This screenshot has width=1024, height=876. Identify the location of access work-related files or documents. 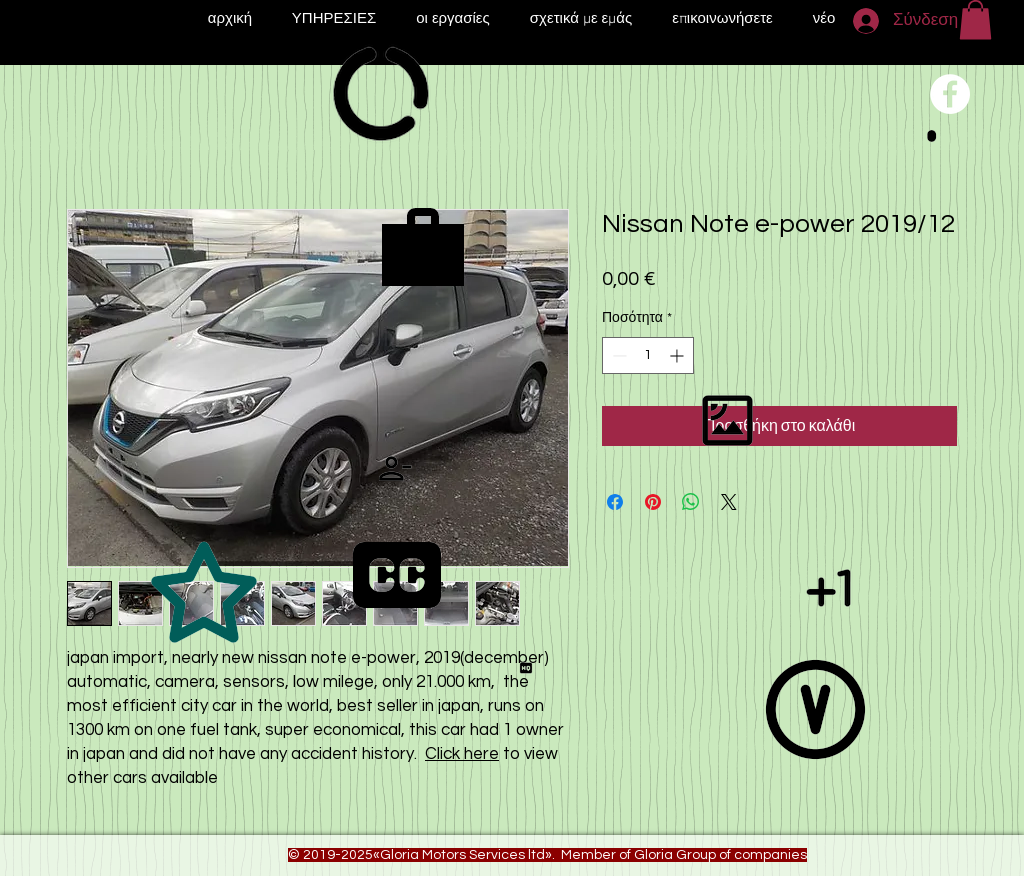
(423, 249).